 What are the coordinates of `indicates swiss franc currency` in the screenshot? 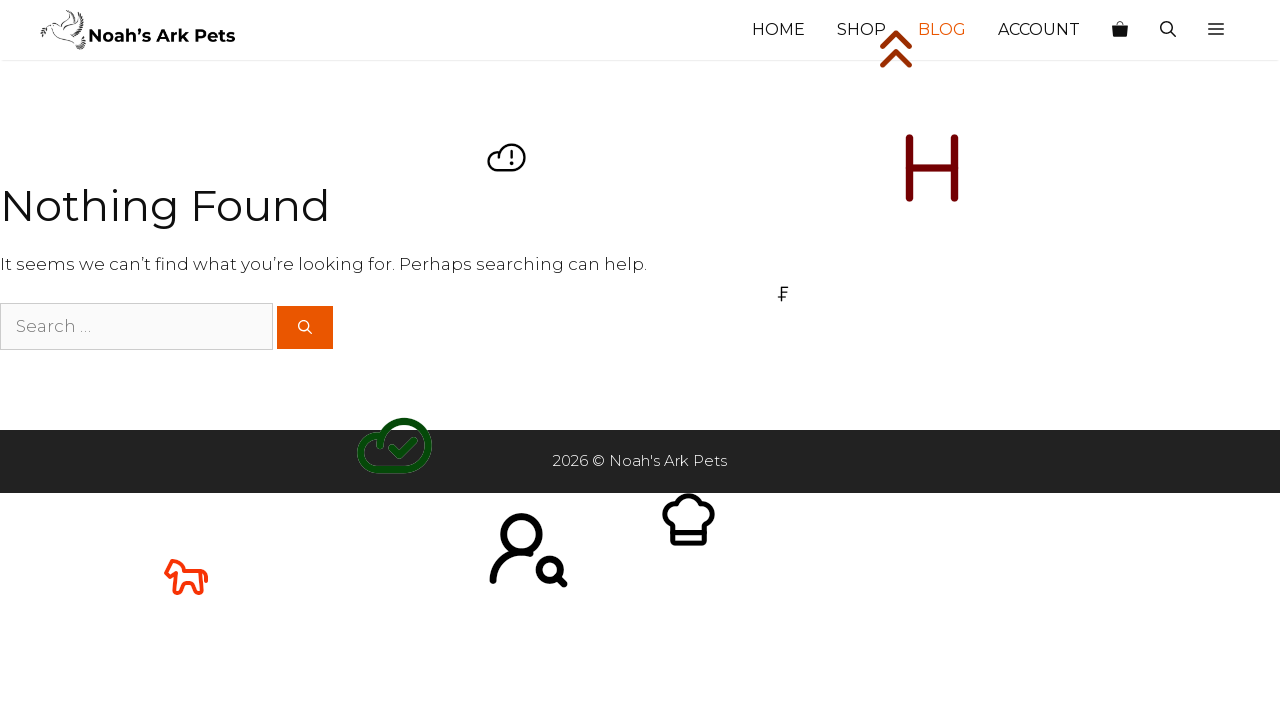 It's located at (783, 294).